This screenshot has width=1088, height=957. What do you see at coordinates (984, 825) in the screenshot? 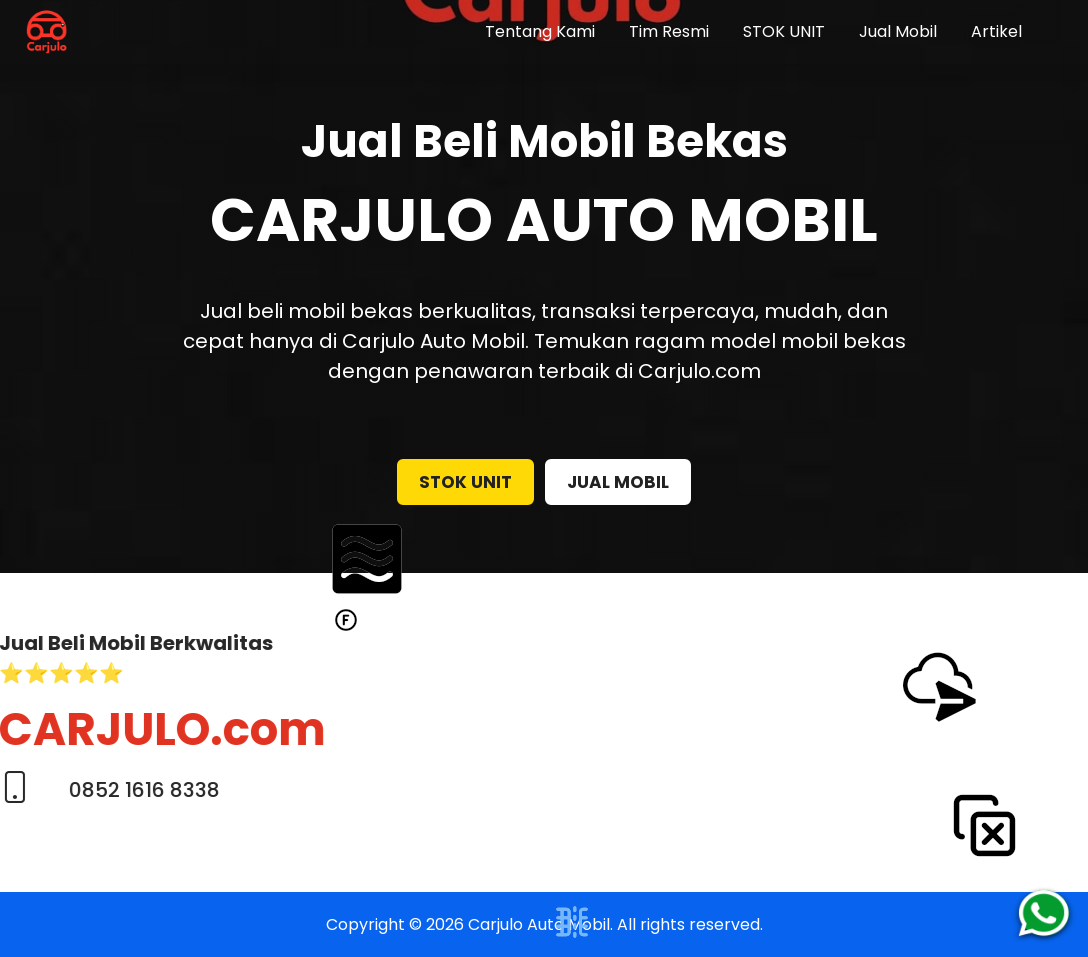
I see `cancel or clear clipboard content` at bounding box center [984, 825].